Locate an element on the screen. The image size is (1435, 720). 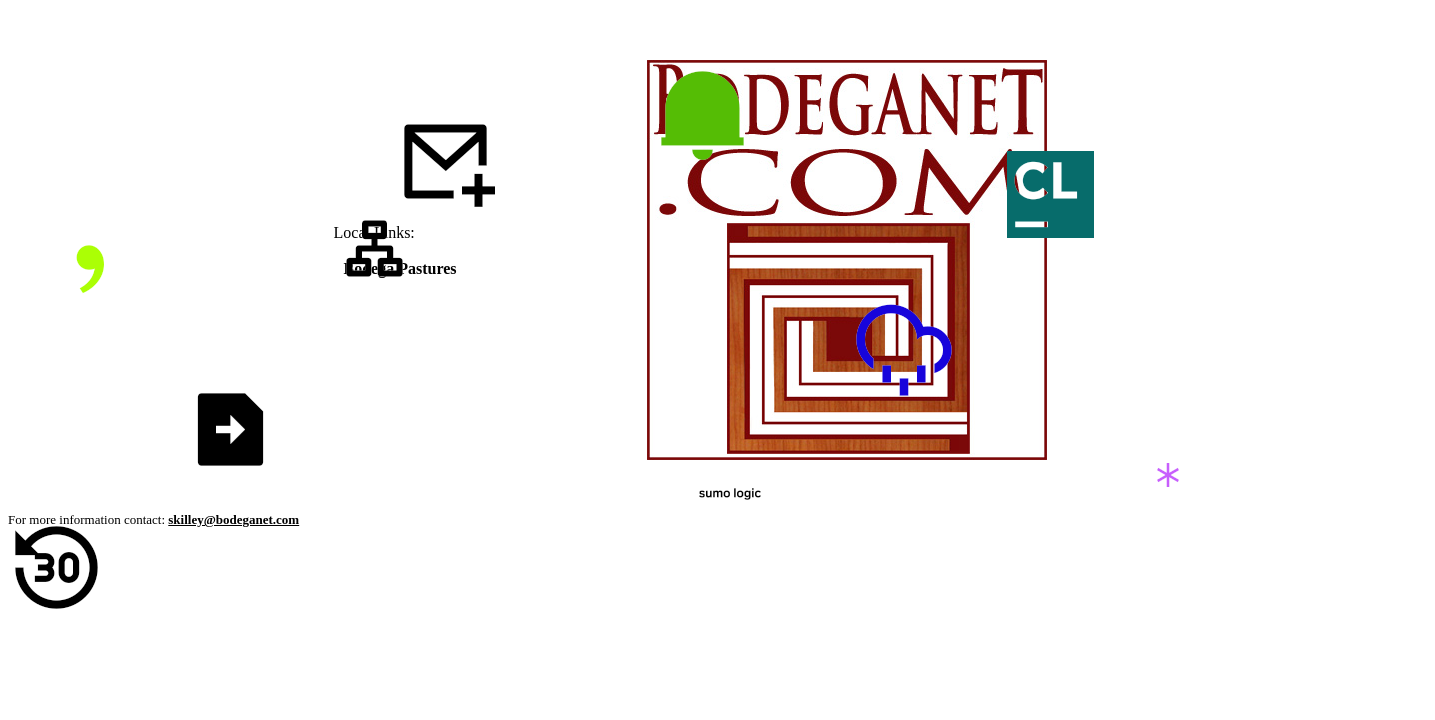
view organization hierarchy is located at coordinates (374, 248).